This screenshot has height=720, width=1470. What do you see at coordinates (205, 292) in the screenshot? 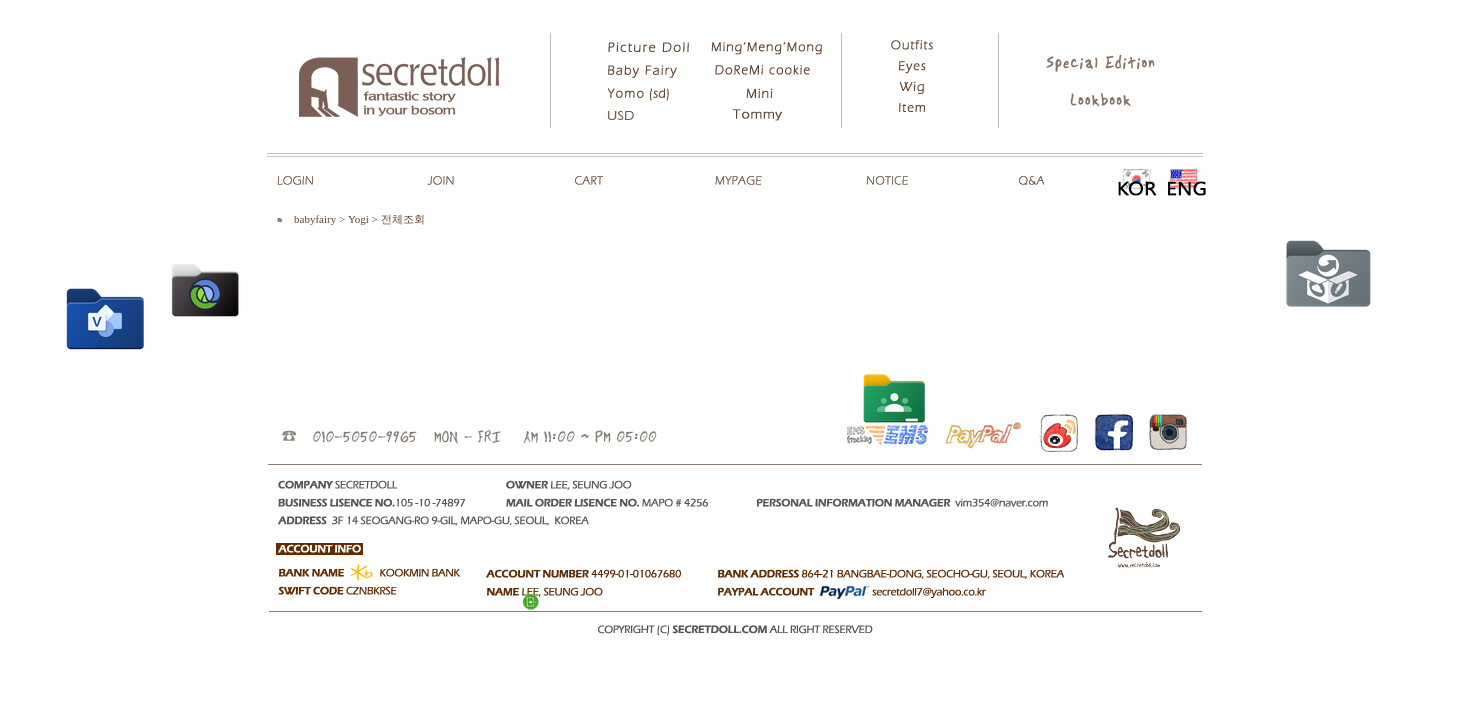
I see `open folder containing clojure project files` at bounding box center [205, 292].